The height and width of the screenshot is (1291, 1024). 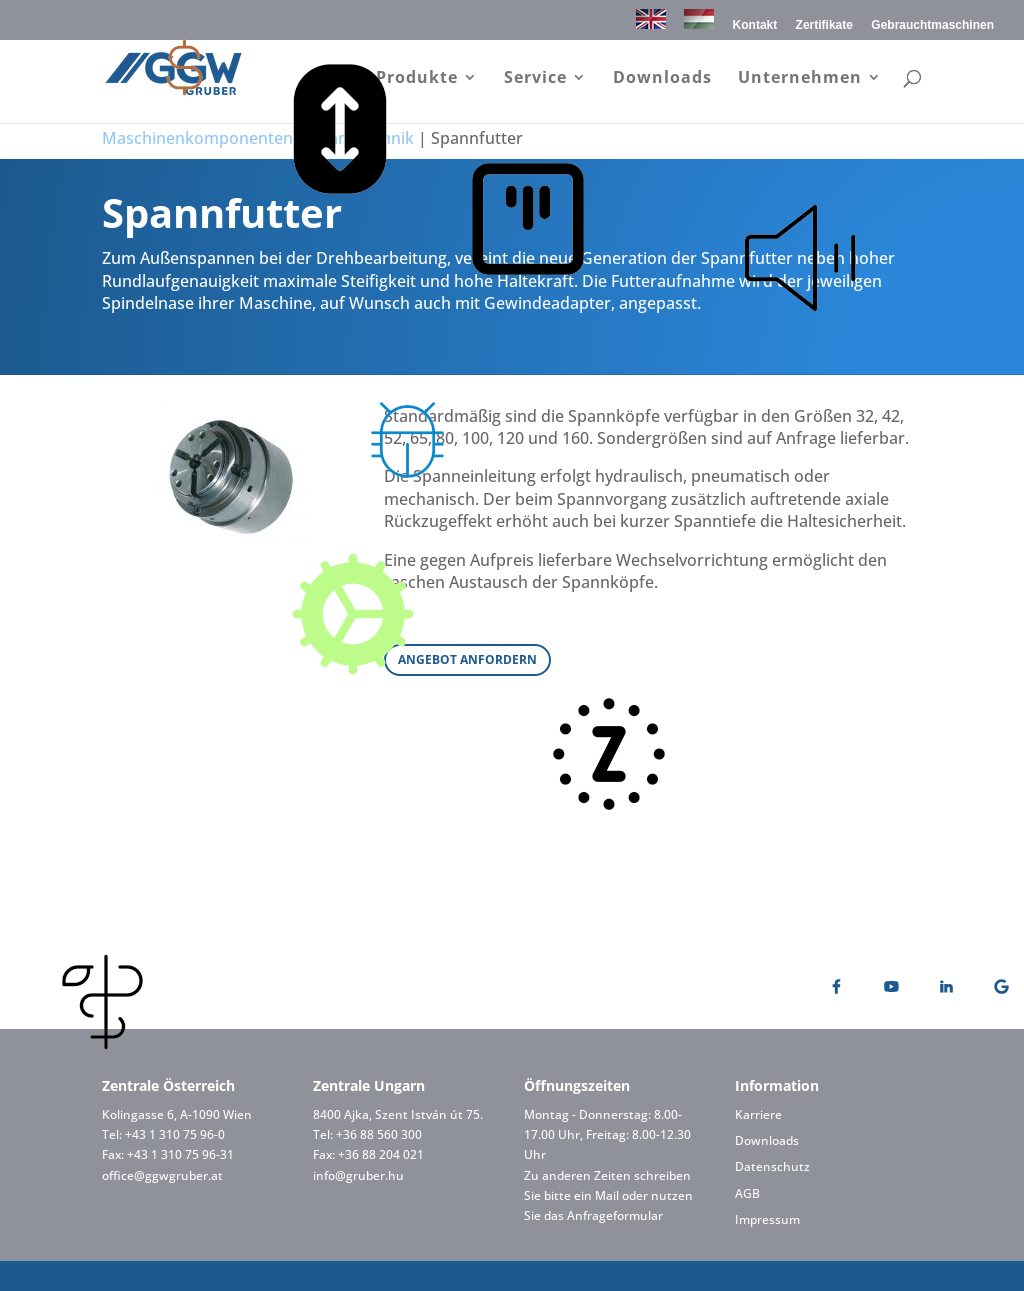 I want to click on access settings or preferences, so click(x=353, y=614).